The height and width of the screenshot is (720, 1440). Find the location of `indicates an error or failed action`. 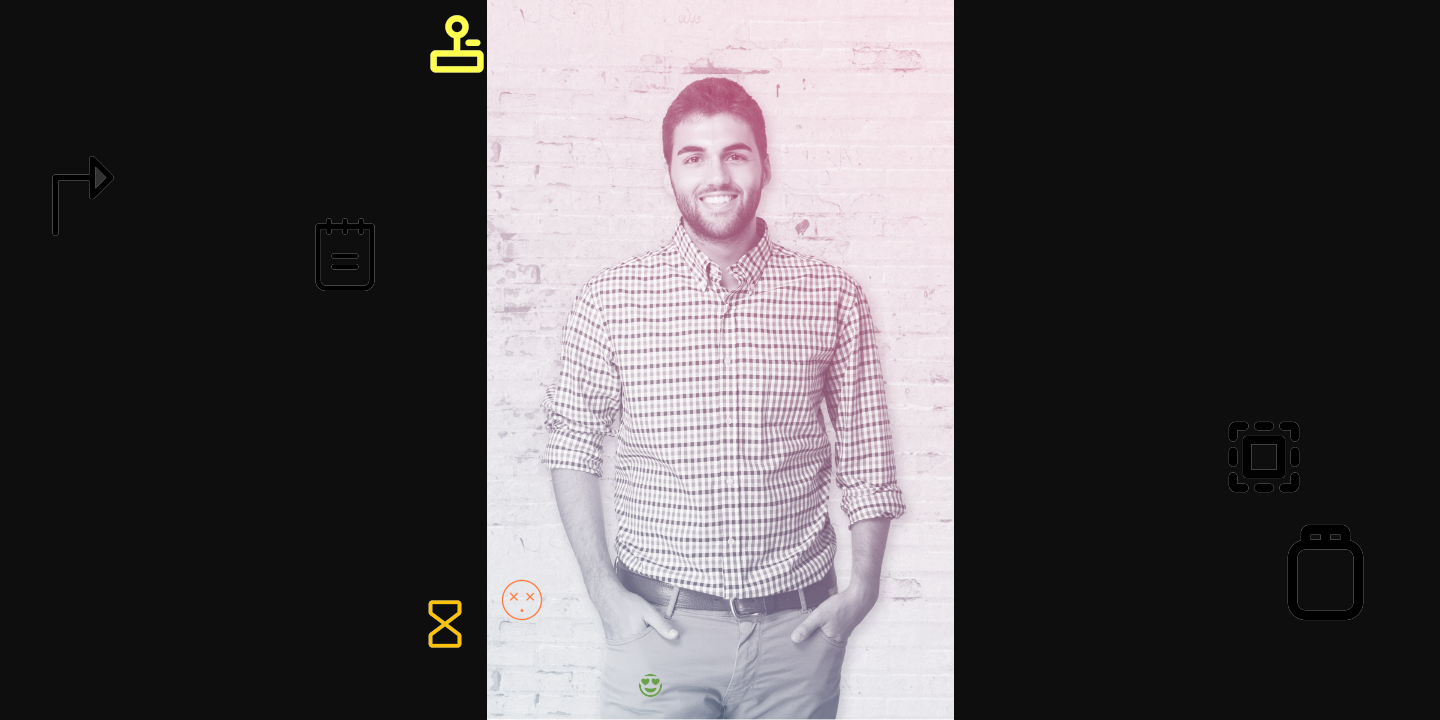

indicates an error or failed action is located at coordinates (522, 600).